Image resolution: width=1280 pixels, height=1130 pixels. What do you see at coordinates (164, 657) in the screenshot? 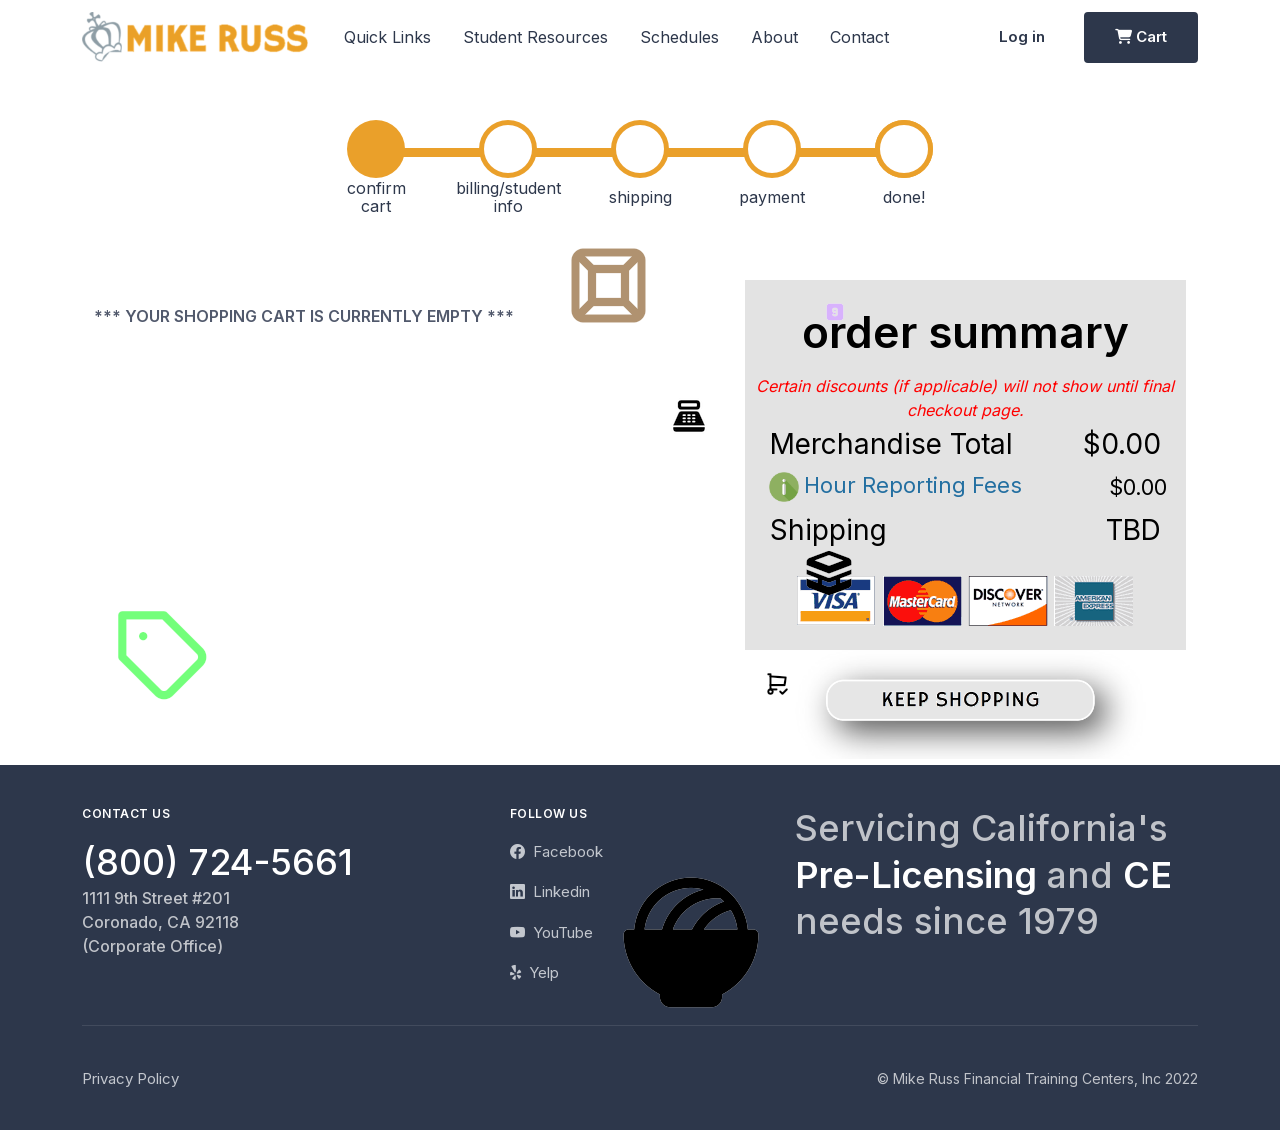
I see `add a tag or label to an item` at bounding box center [164, 657].